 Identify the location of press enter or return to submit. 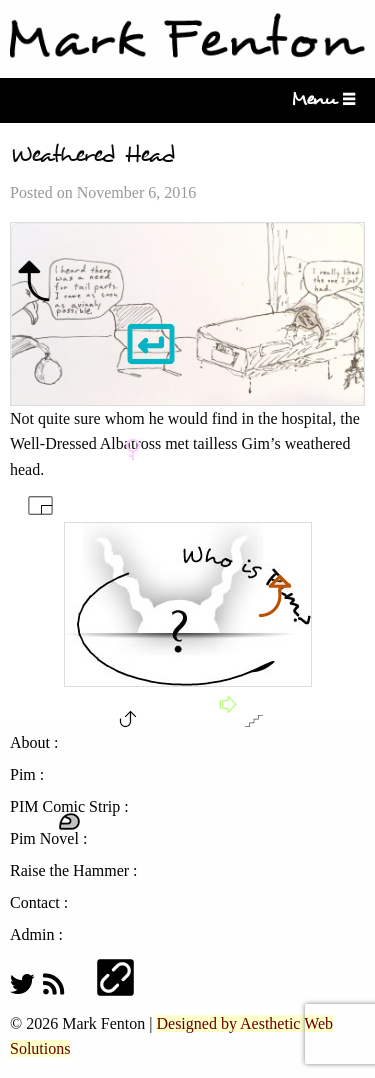
(151, 344).